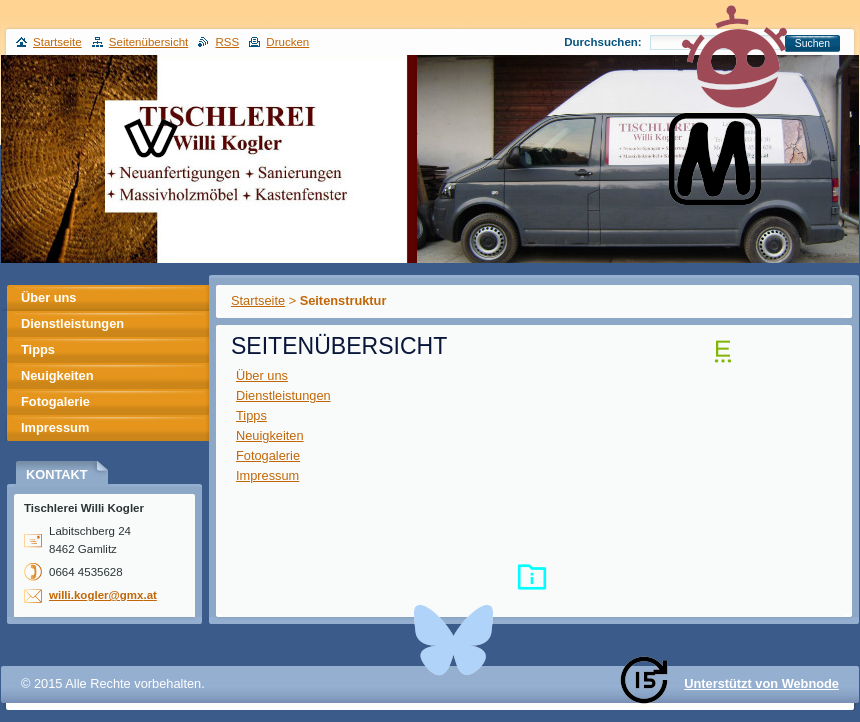  I want to click on open the Bluesky app, so click(453, 638).